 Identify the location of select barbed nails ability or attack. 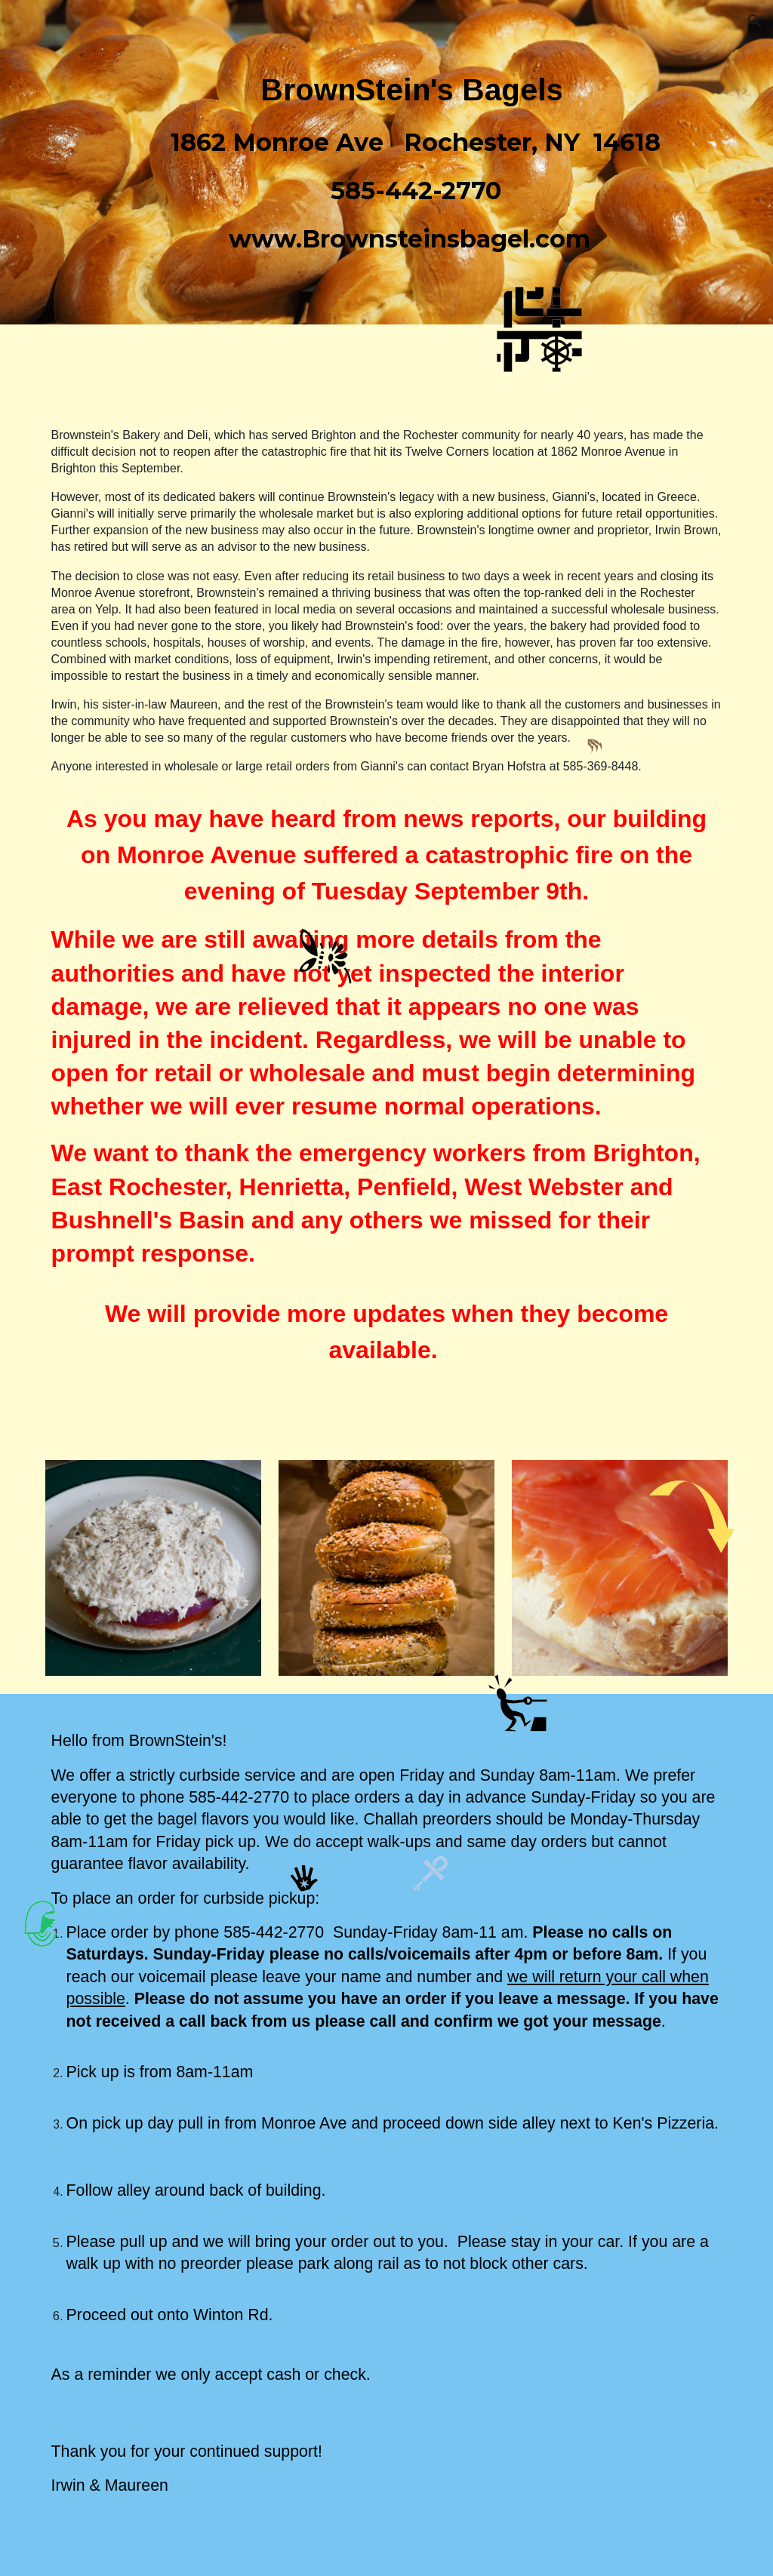
(595, 746).